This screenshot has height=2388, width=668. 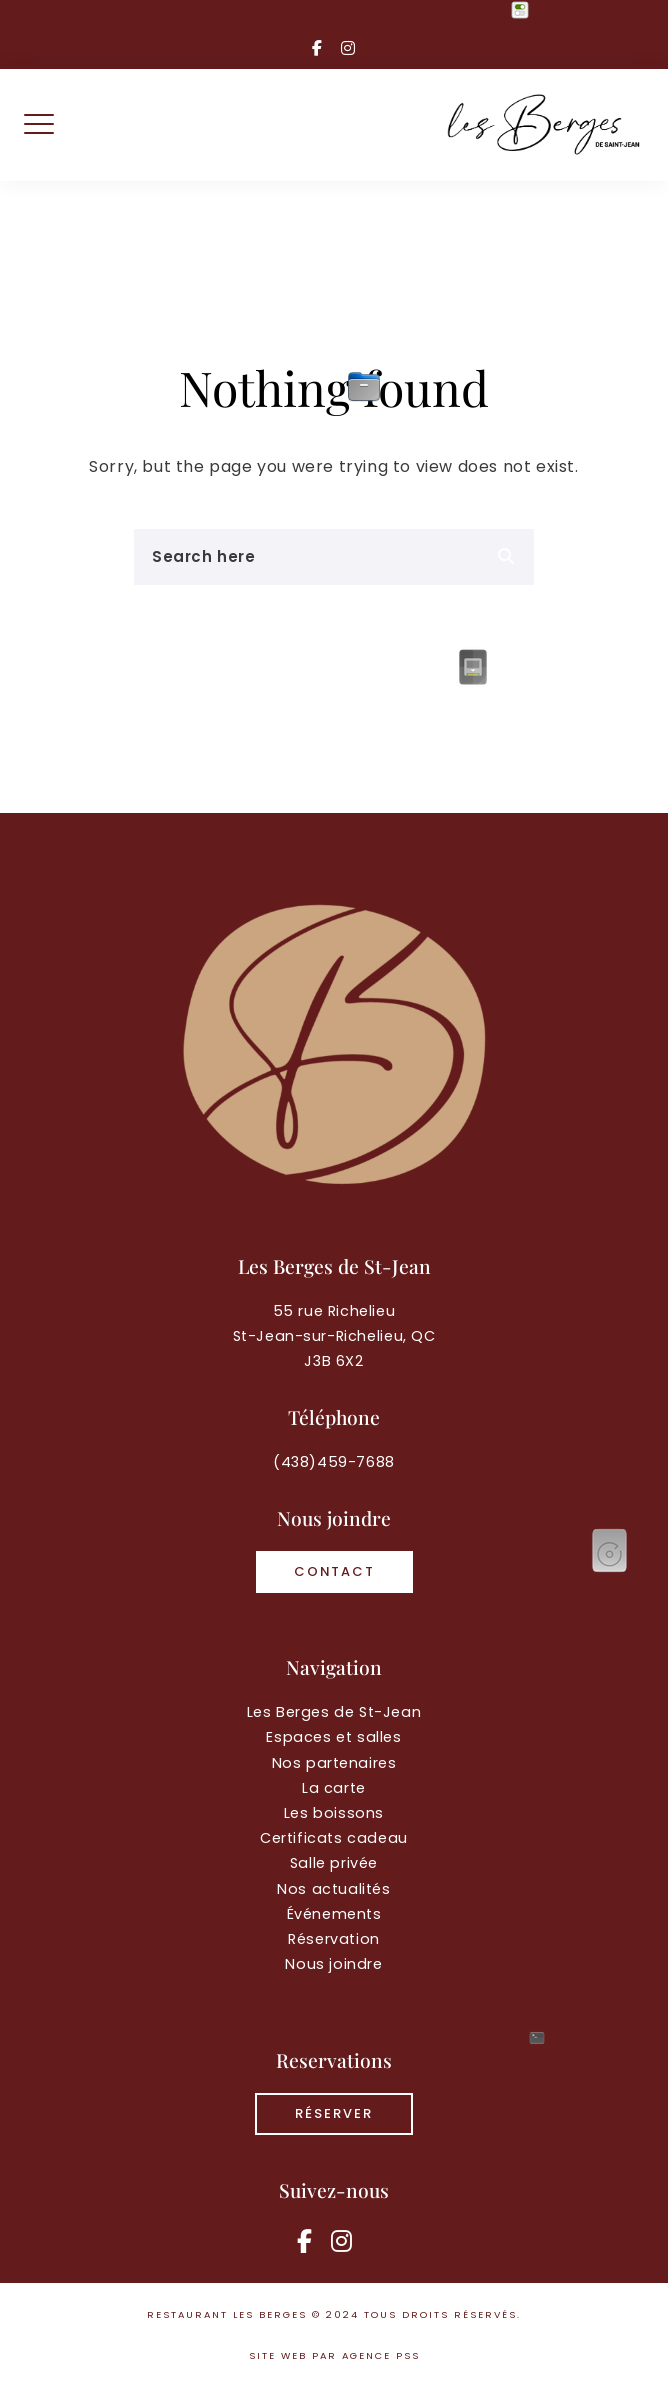 What do you see at coordinates (473, 667) in the screenshot?
I see `gameboy ROM file type indicator` at bounding box center [473, 667].